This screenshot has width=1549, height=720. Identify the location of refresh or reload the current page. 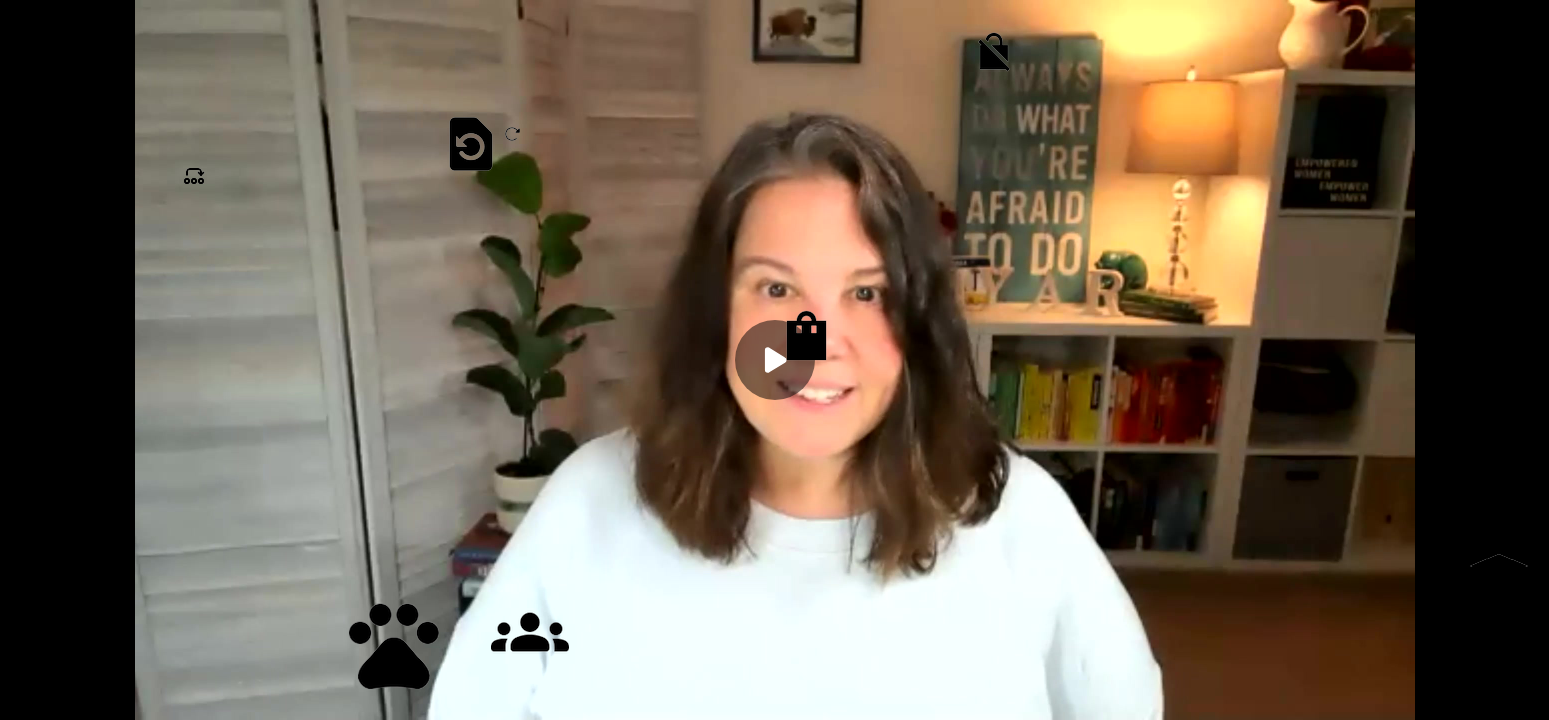
(512, 134).